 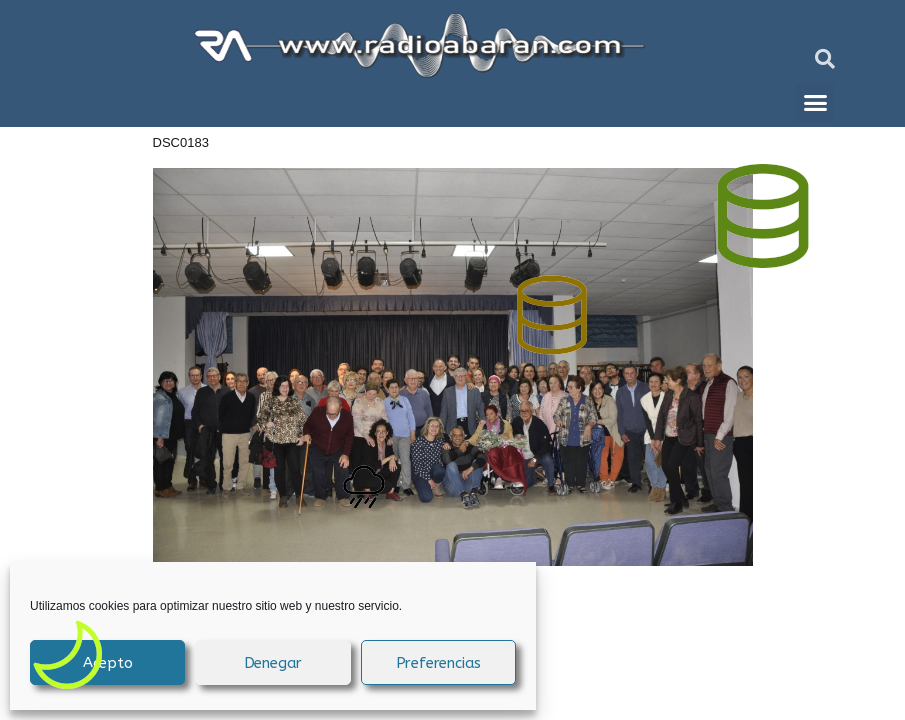 What do you see at coordinates (763, 216) in the screenshot?
I see `access database settings` at bounding box center [763, 216].